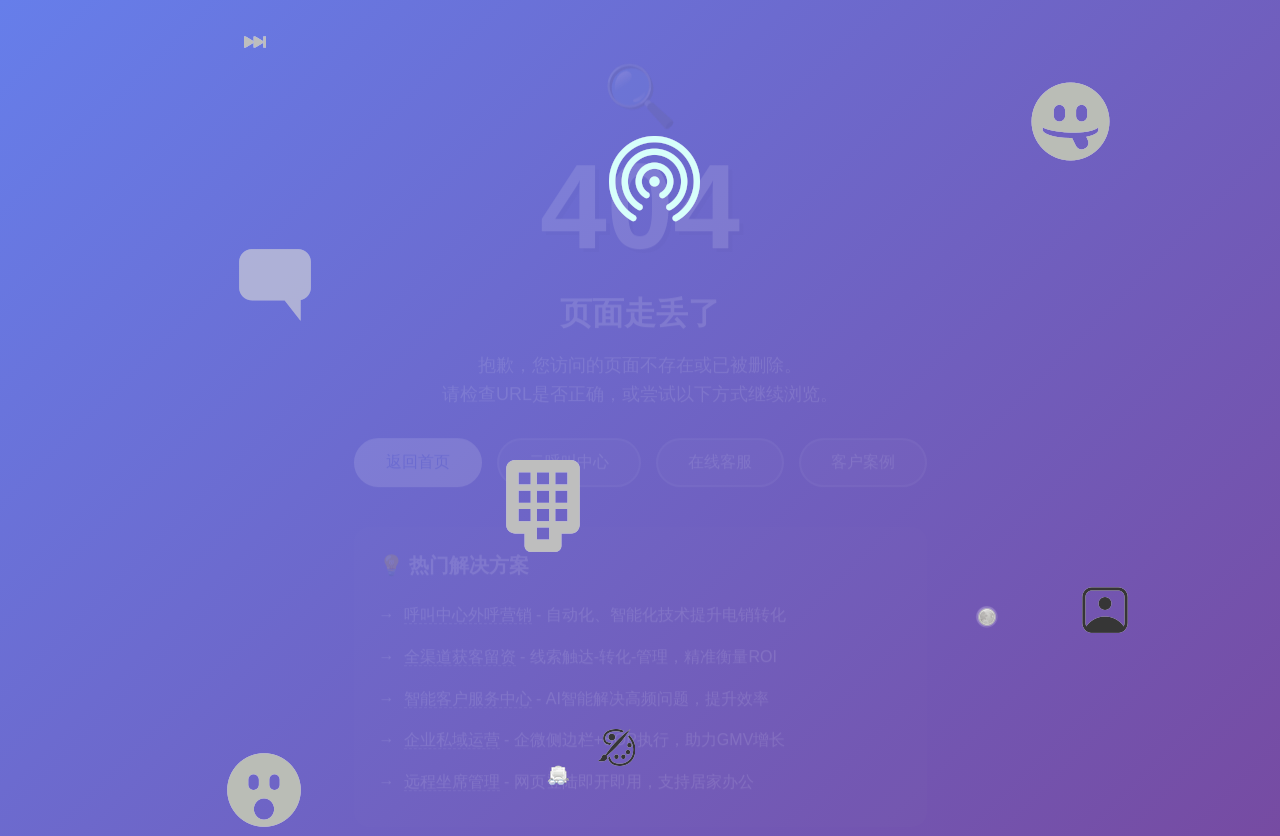 Image resolution: width=1280 pixels, height=836 pixels. What do you see at coordinates (543, 509) in the screenshot?
I see `open the dialpad for number input` at bounding box center [543, 509].